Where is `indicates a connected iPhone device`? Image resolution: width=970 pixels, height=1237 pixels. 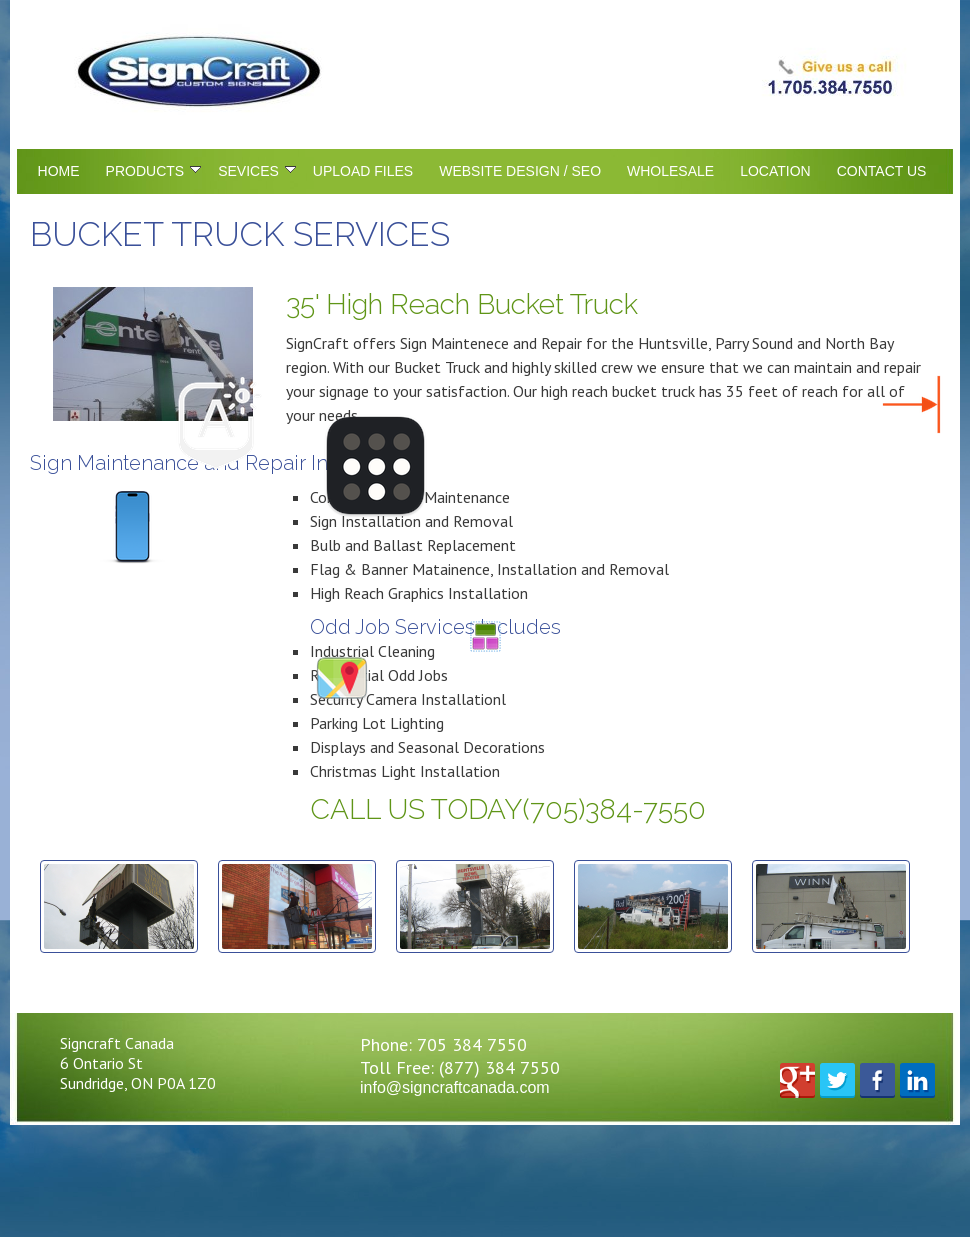 indicates a connected iPhone device is located at coordinates (132, 527).